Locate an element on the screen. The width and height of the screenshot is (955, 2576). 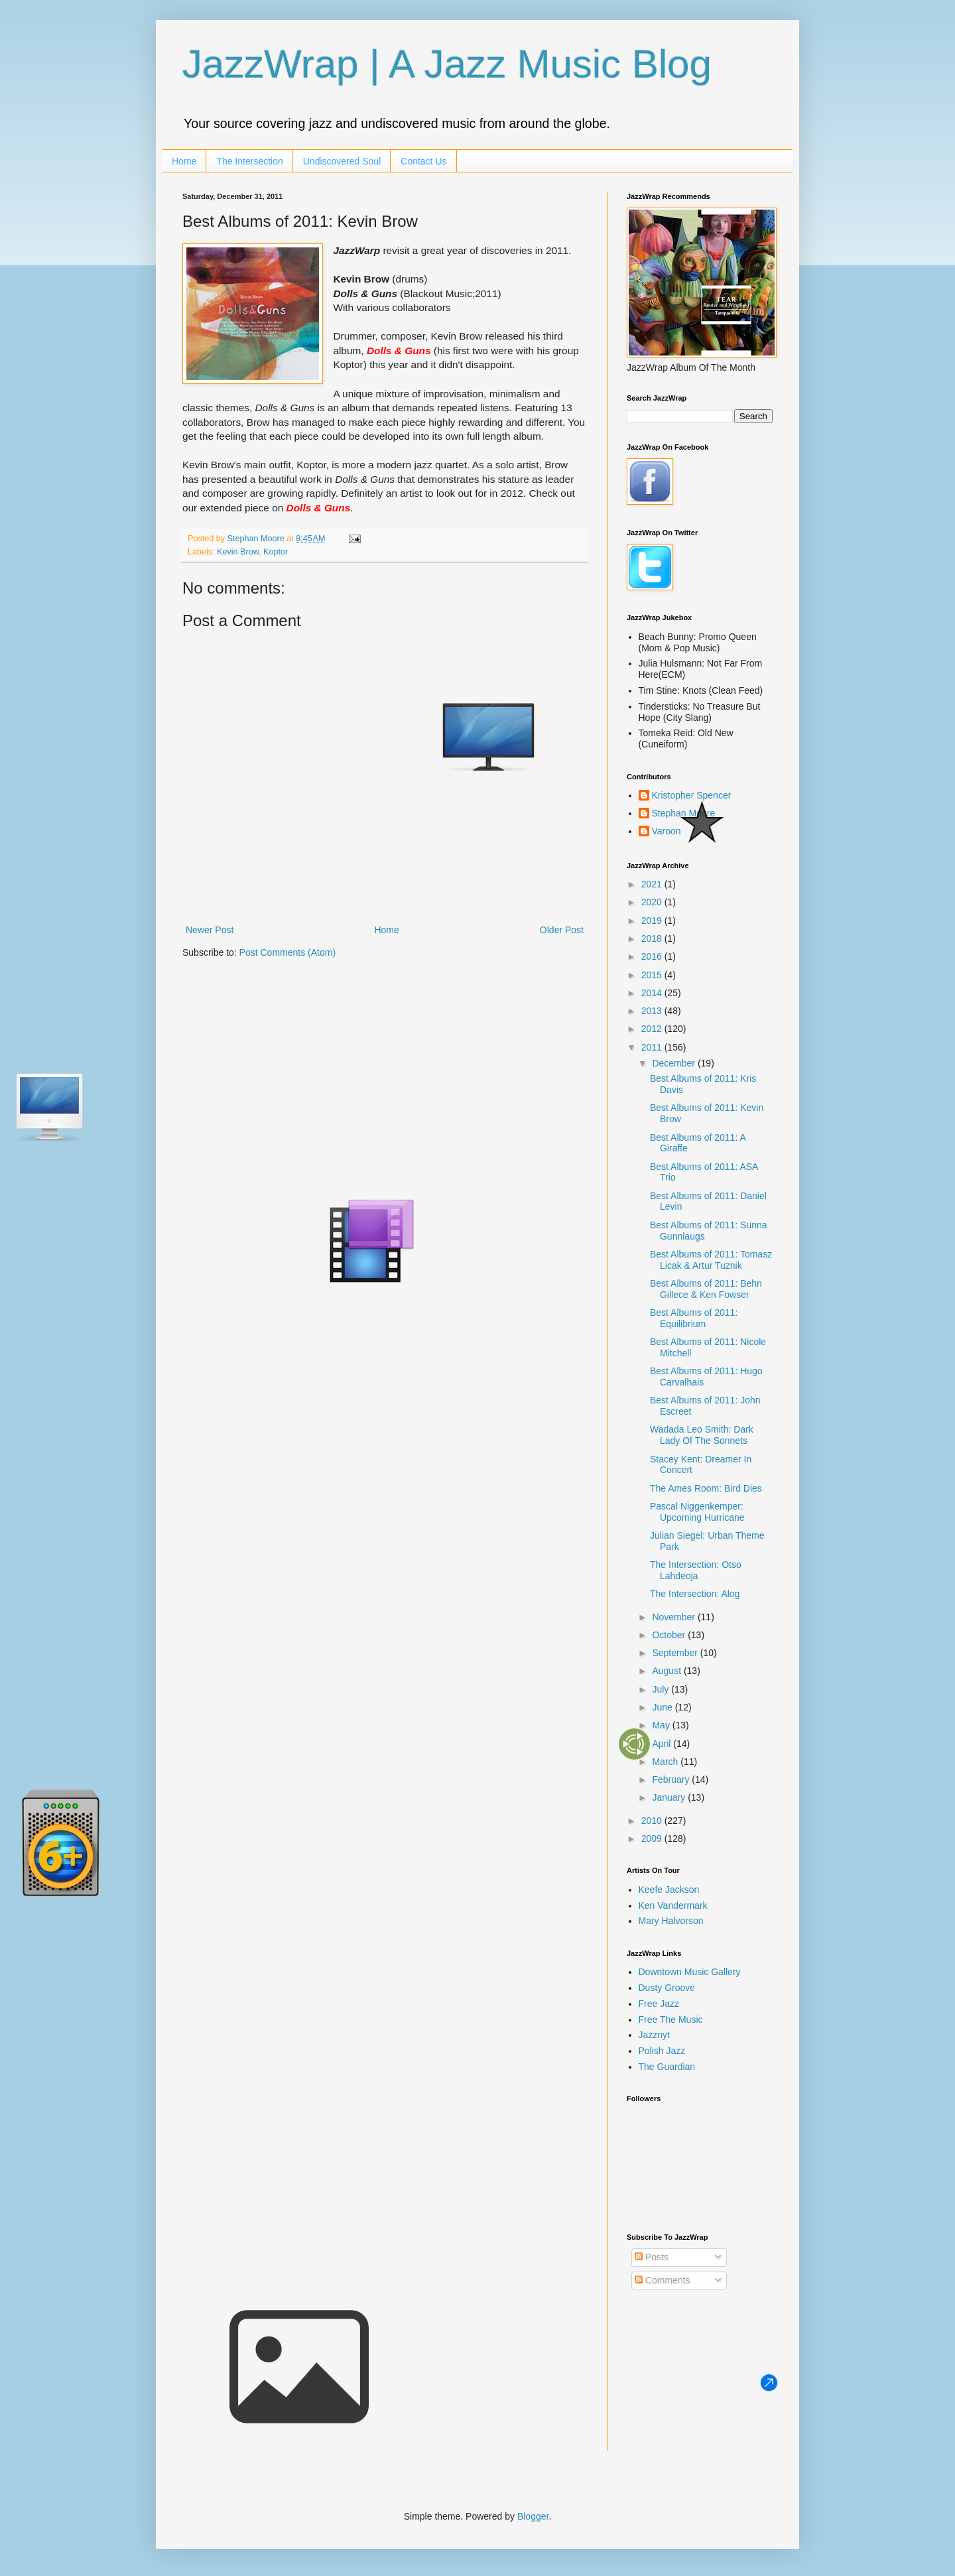
view VIP or important contacts in mail is located at coordinates (702, 822).